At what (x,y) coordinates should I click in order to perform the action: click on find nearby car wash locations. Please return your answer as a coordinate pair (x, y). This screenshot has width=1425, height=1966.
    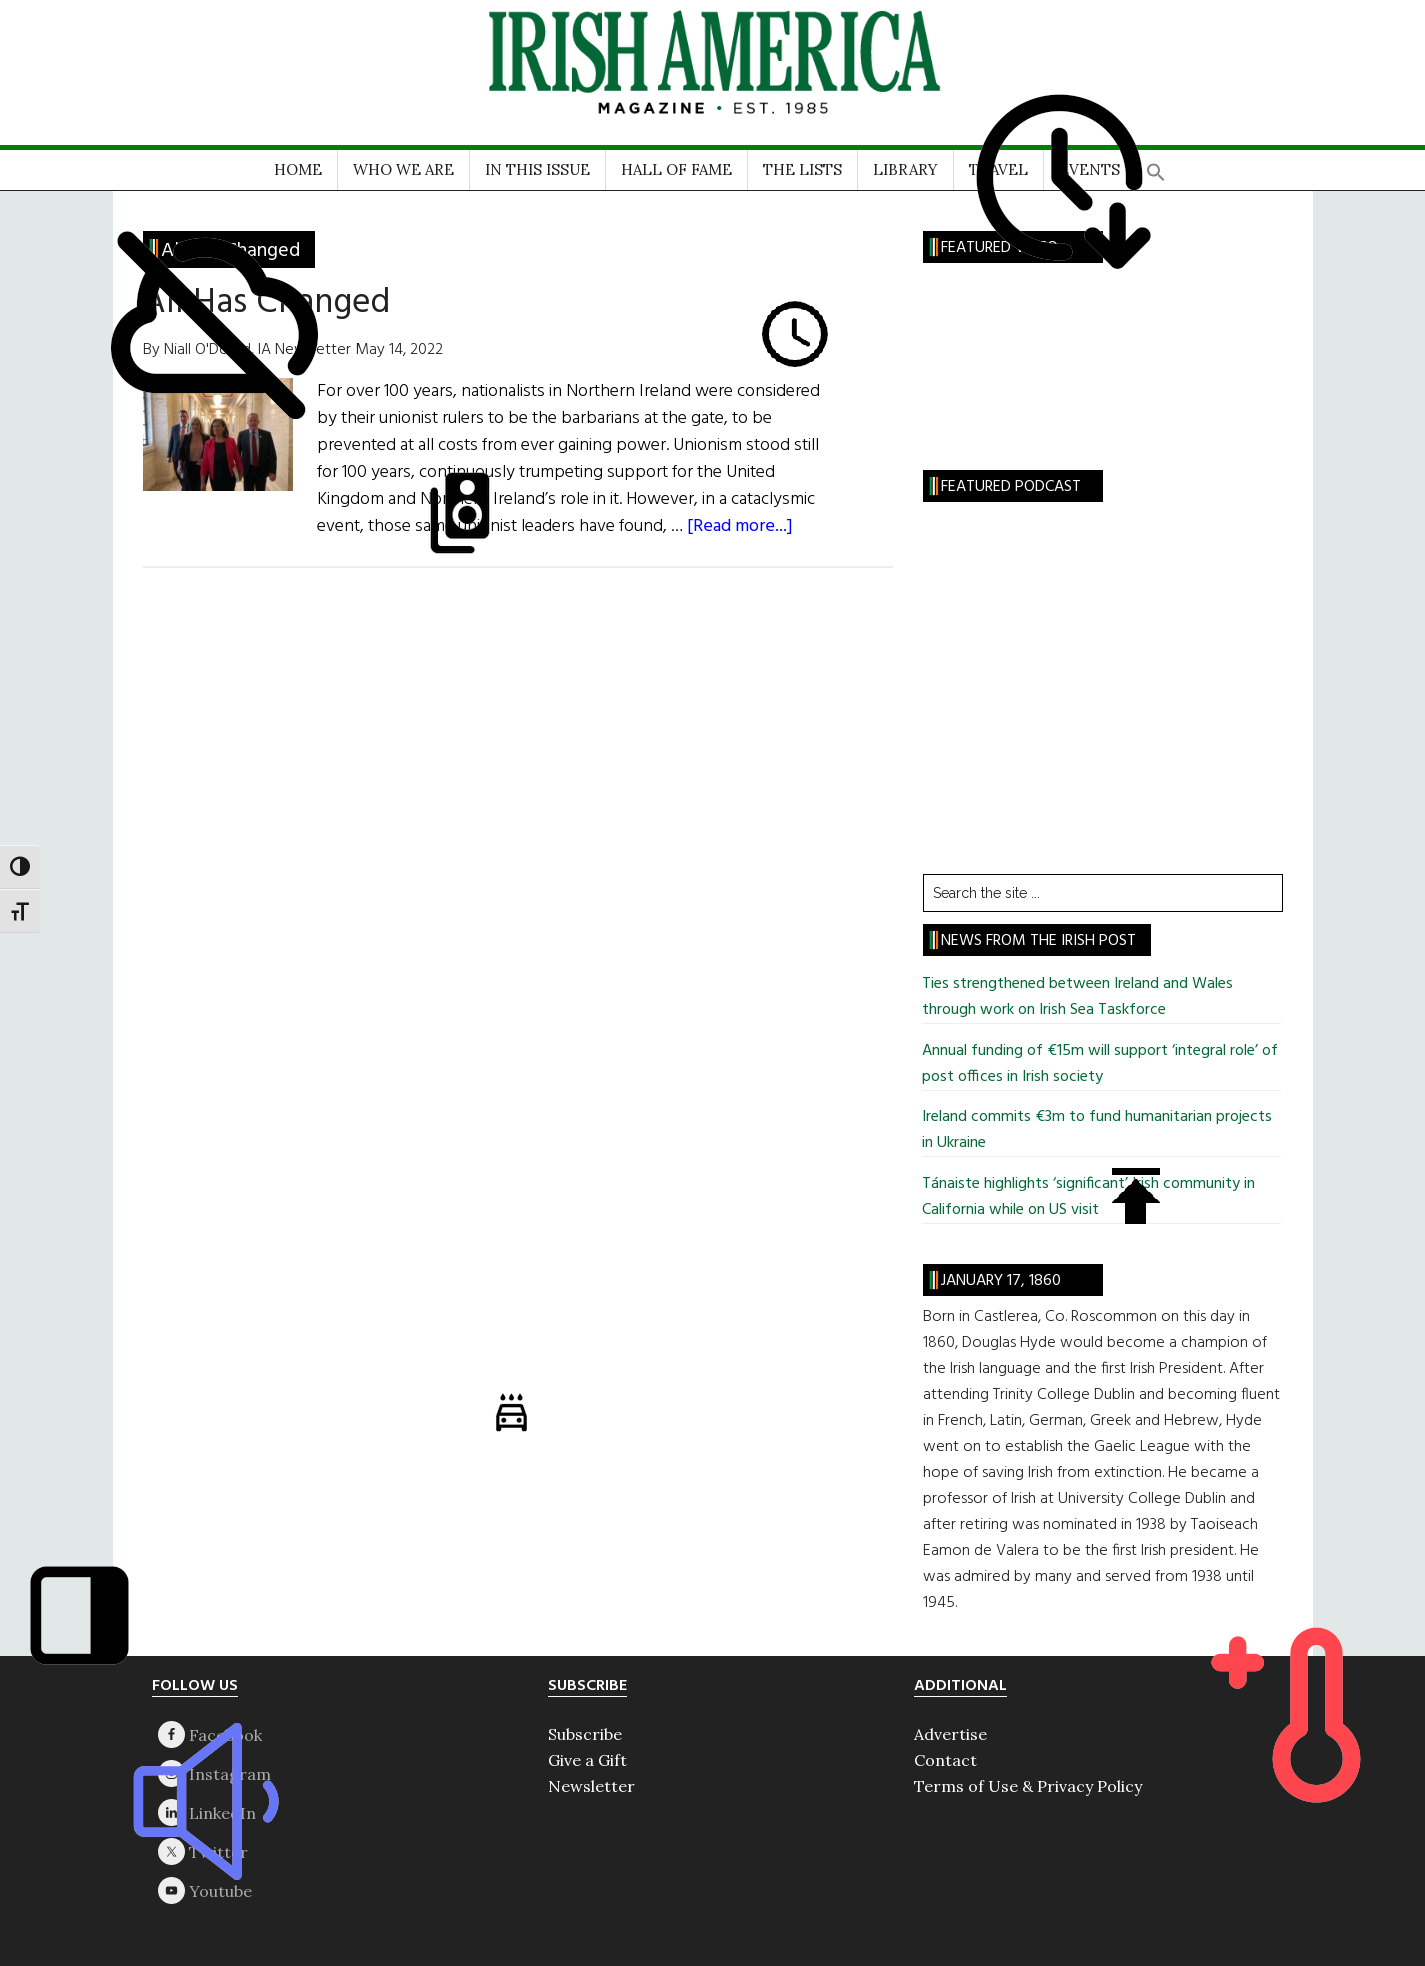
    Looking at the image, I should click on (511, 1412).